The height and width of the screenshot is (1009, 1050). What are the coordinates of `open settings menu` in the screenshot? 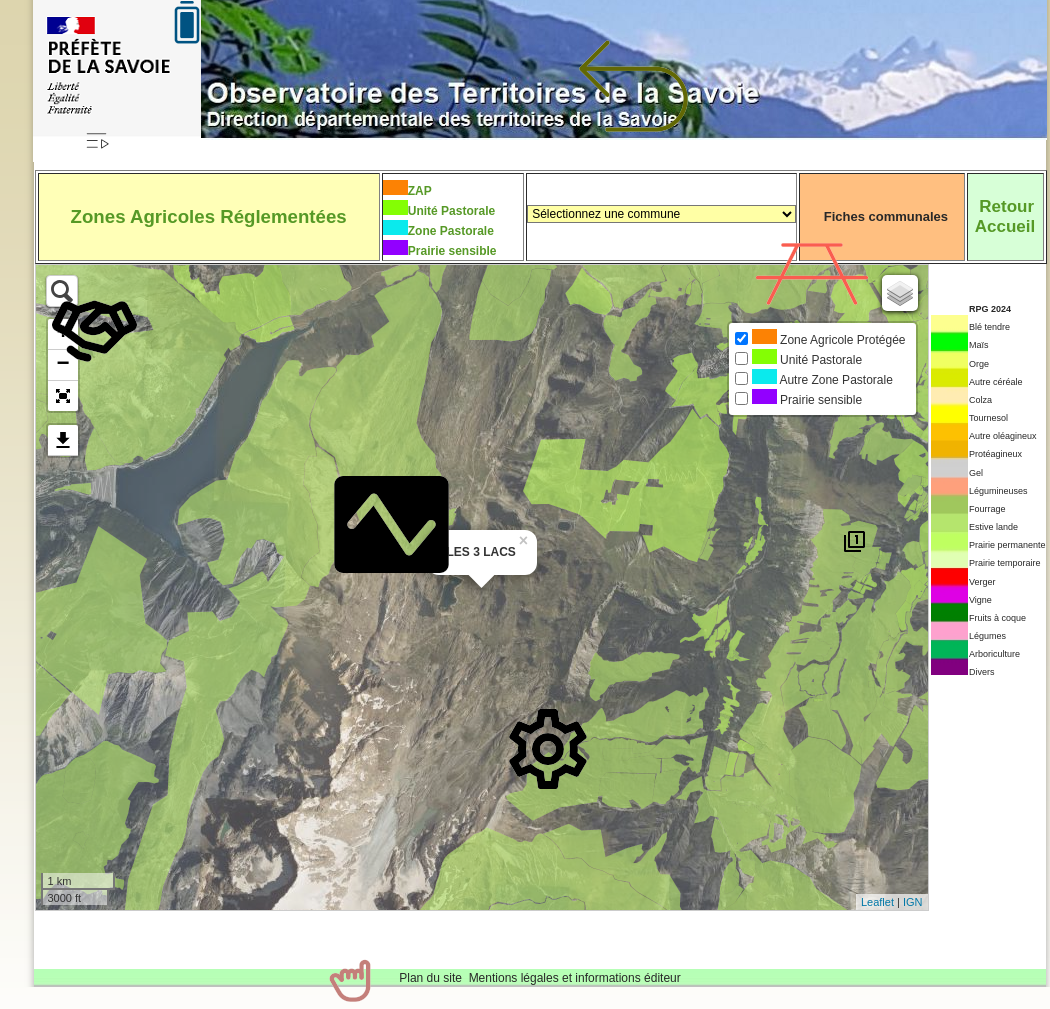 It's located at (548, 749).